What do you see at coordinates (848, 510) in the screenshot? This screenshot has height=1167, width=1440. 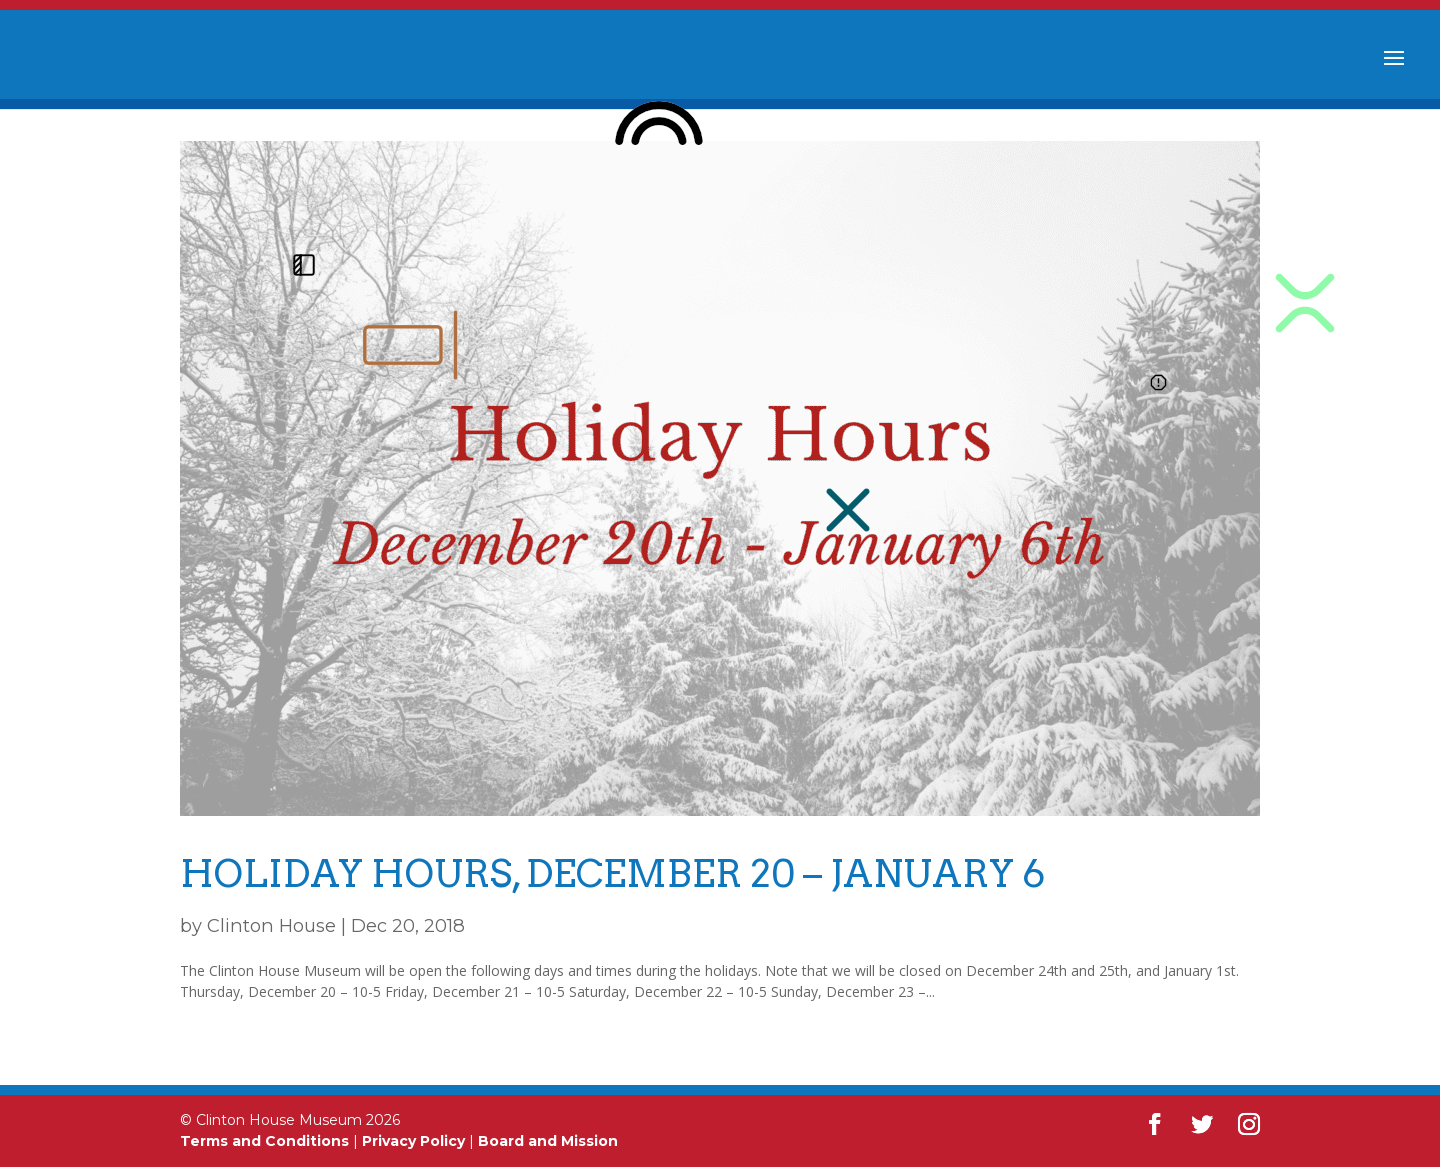 I see `close the current window or dialog` at bounding box center [848, 510].